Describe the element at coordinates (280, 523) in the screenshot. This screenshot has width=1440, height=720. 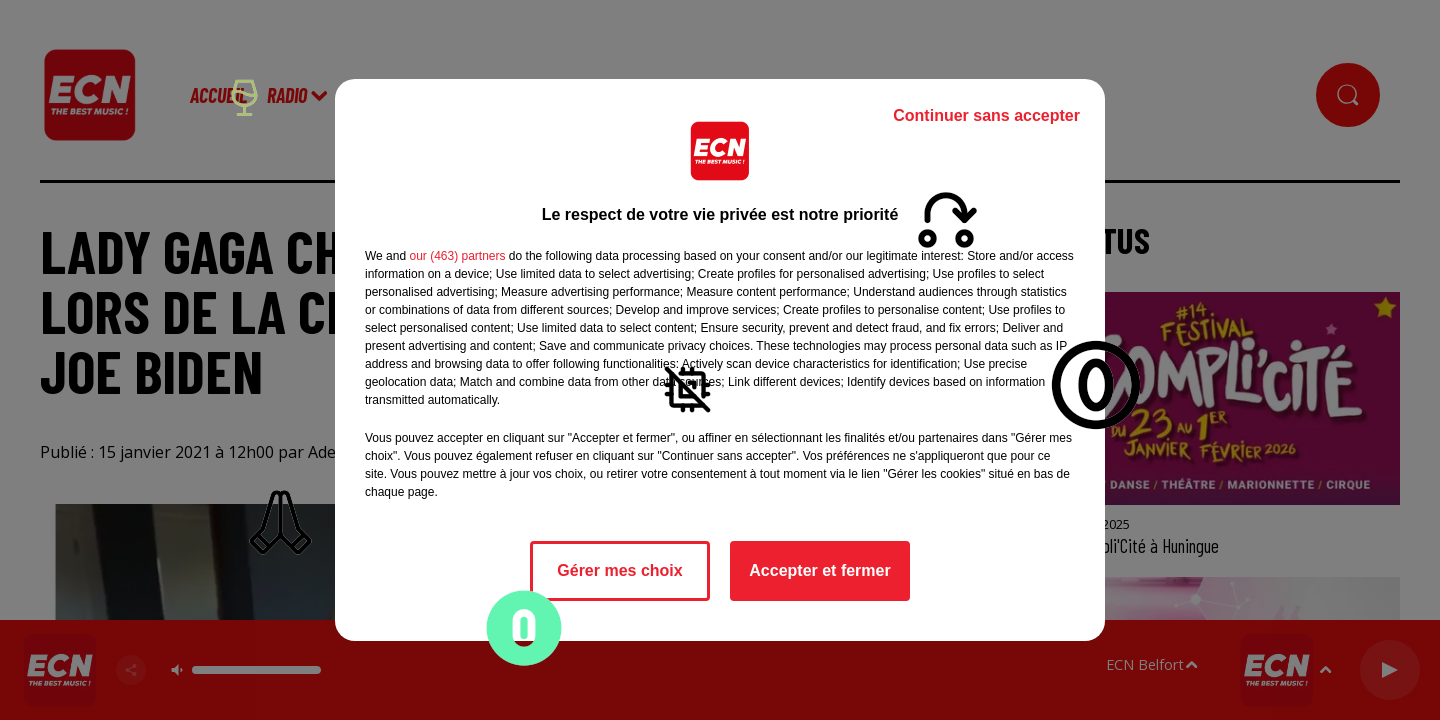
I see `express gratitude or thanks` at that location.